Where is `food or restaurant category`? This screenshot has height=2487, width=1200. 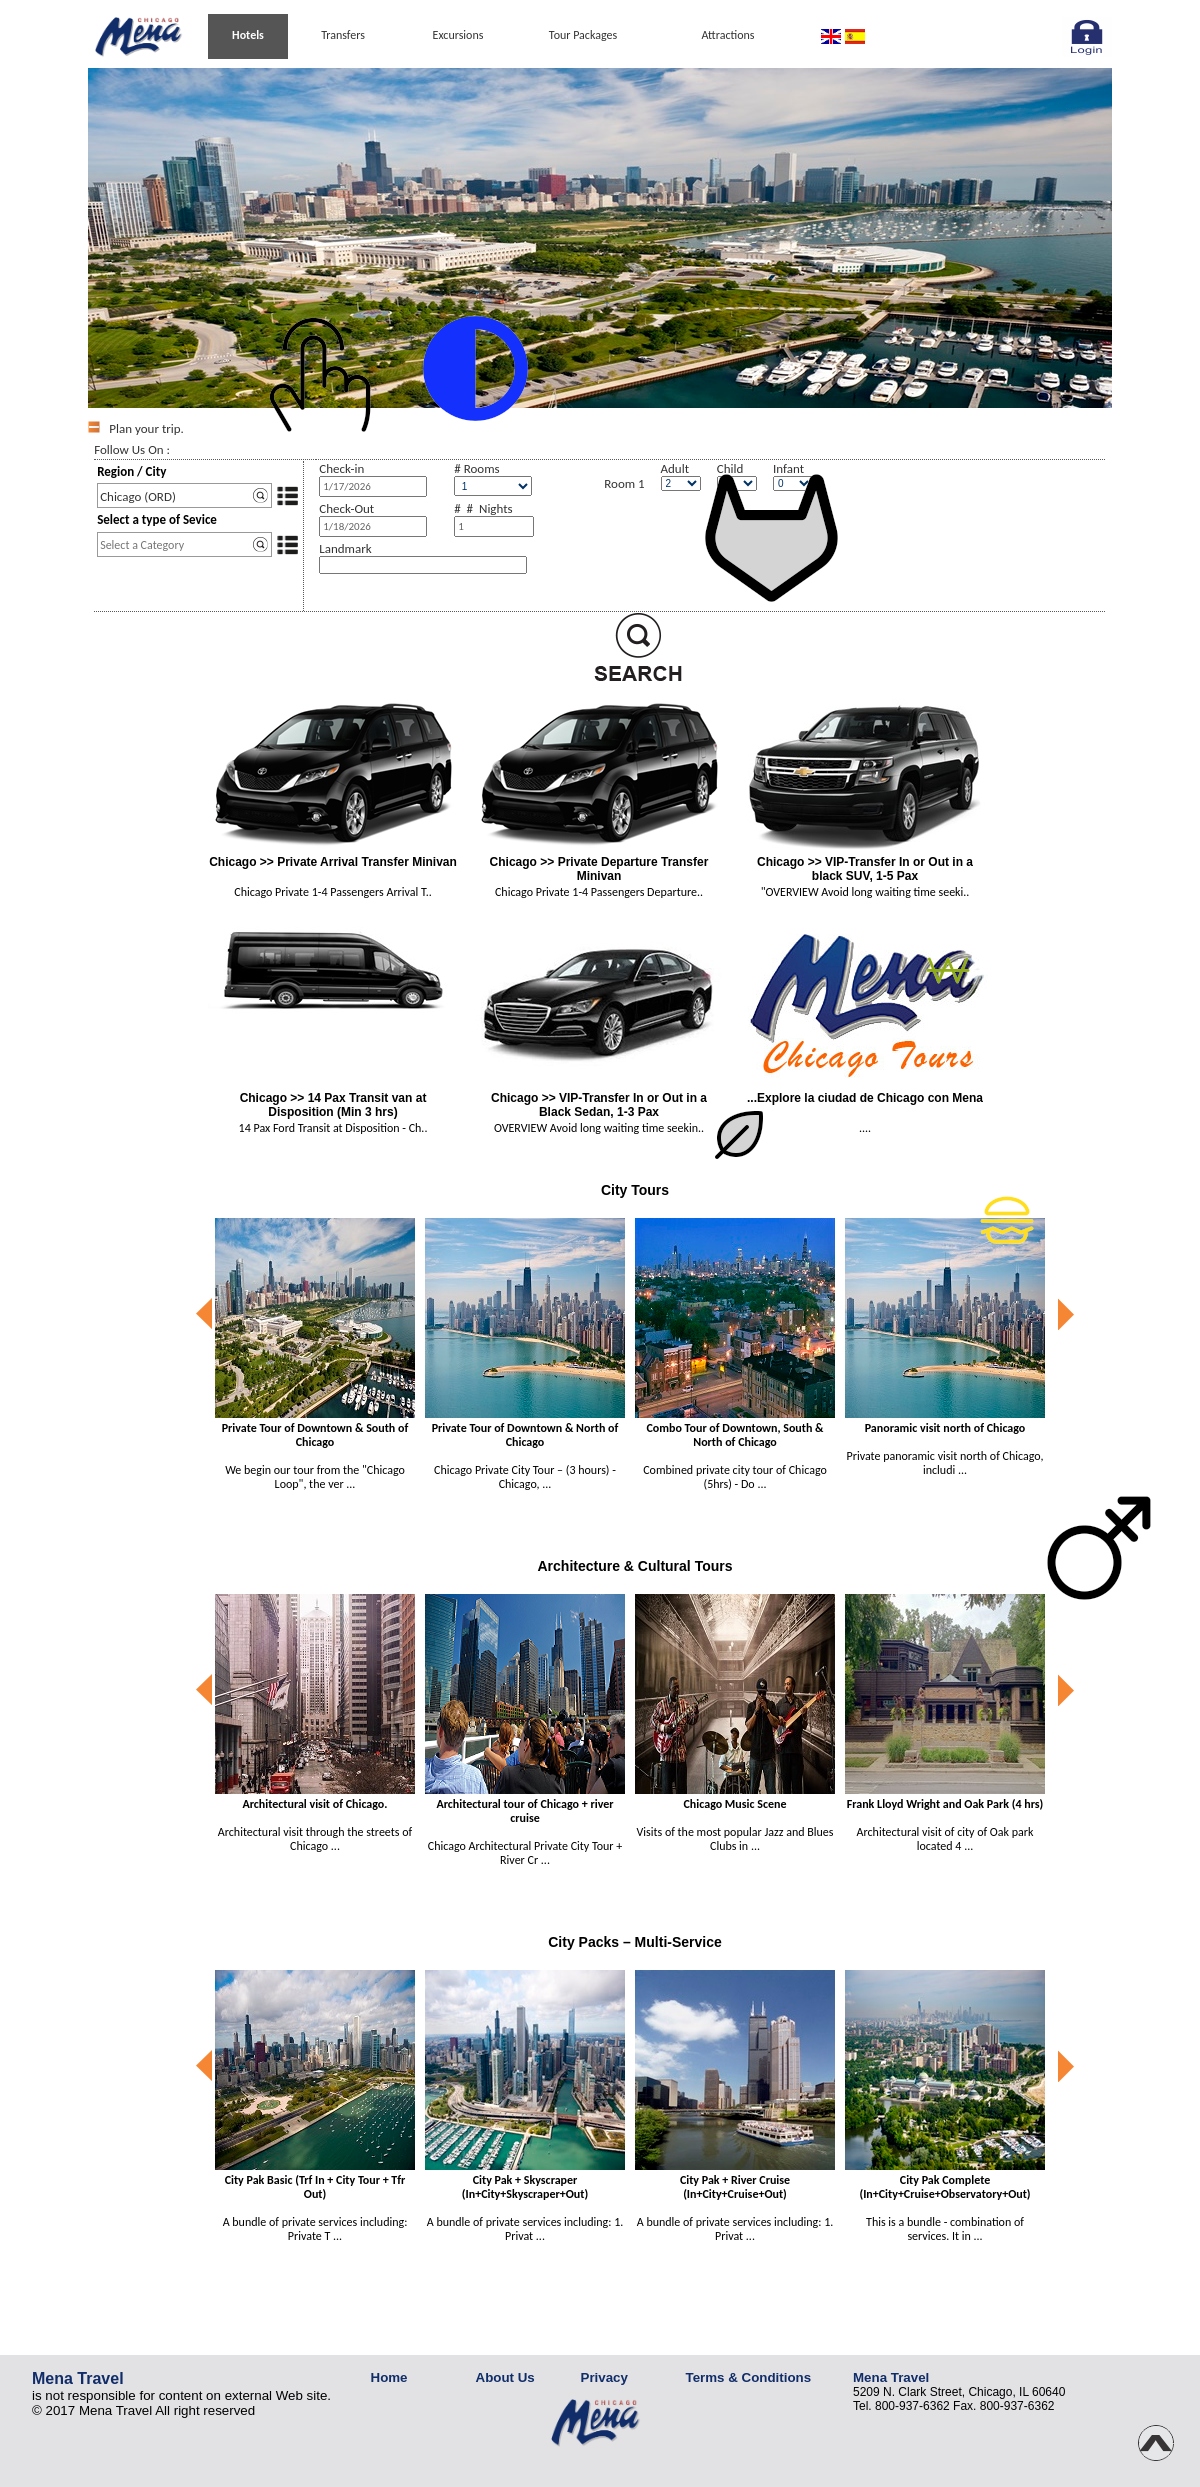
food or restaurant category is located at coordinates (1007, 1221).